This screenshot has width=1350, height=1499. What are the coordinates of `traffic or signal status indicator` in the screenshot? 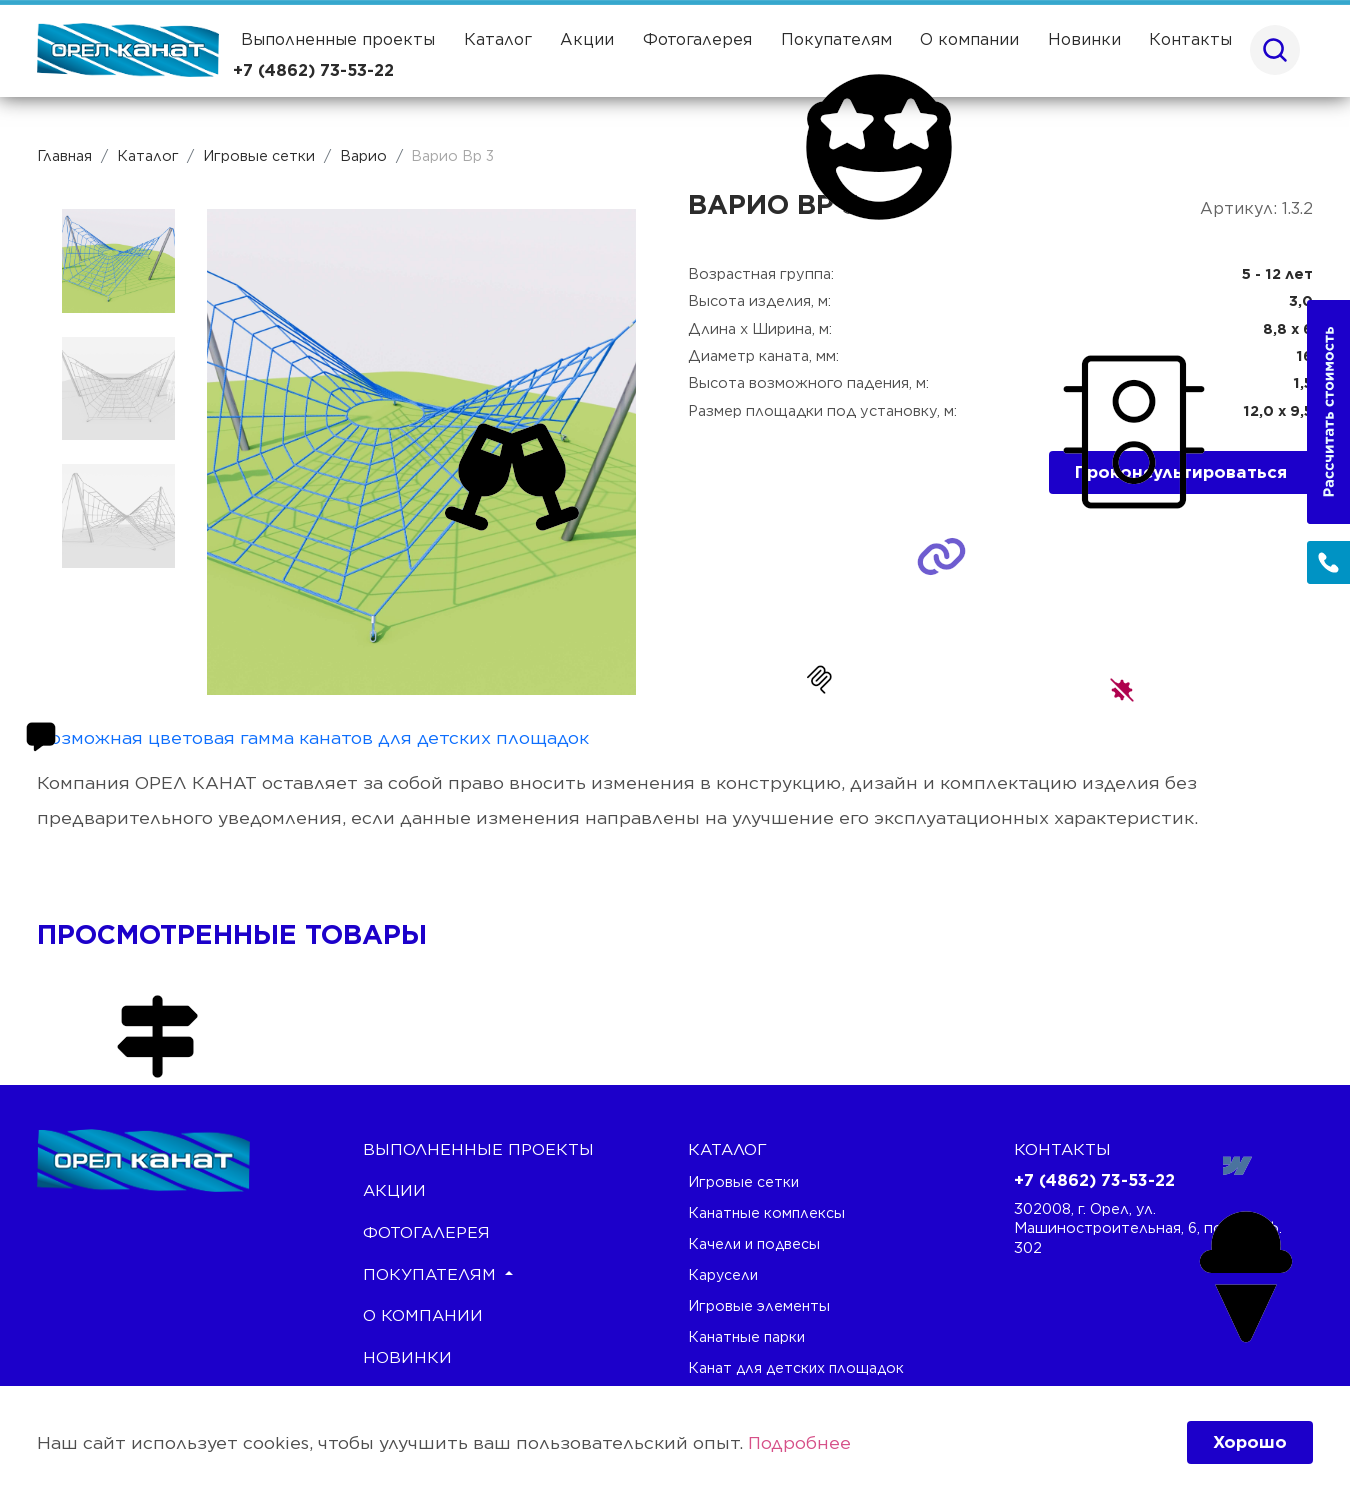 It's located at (1134, 432).